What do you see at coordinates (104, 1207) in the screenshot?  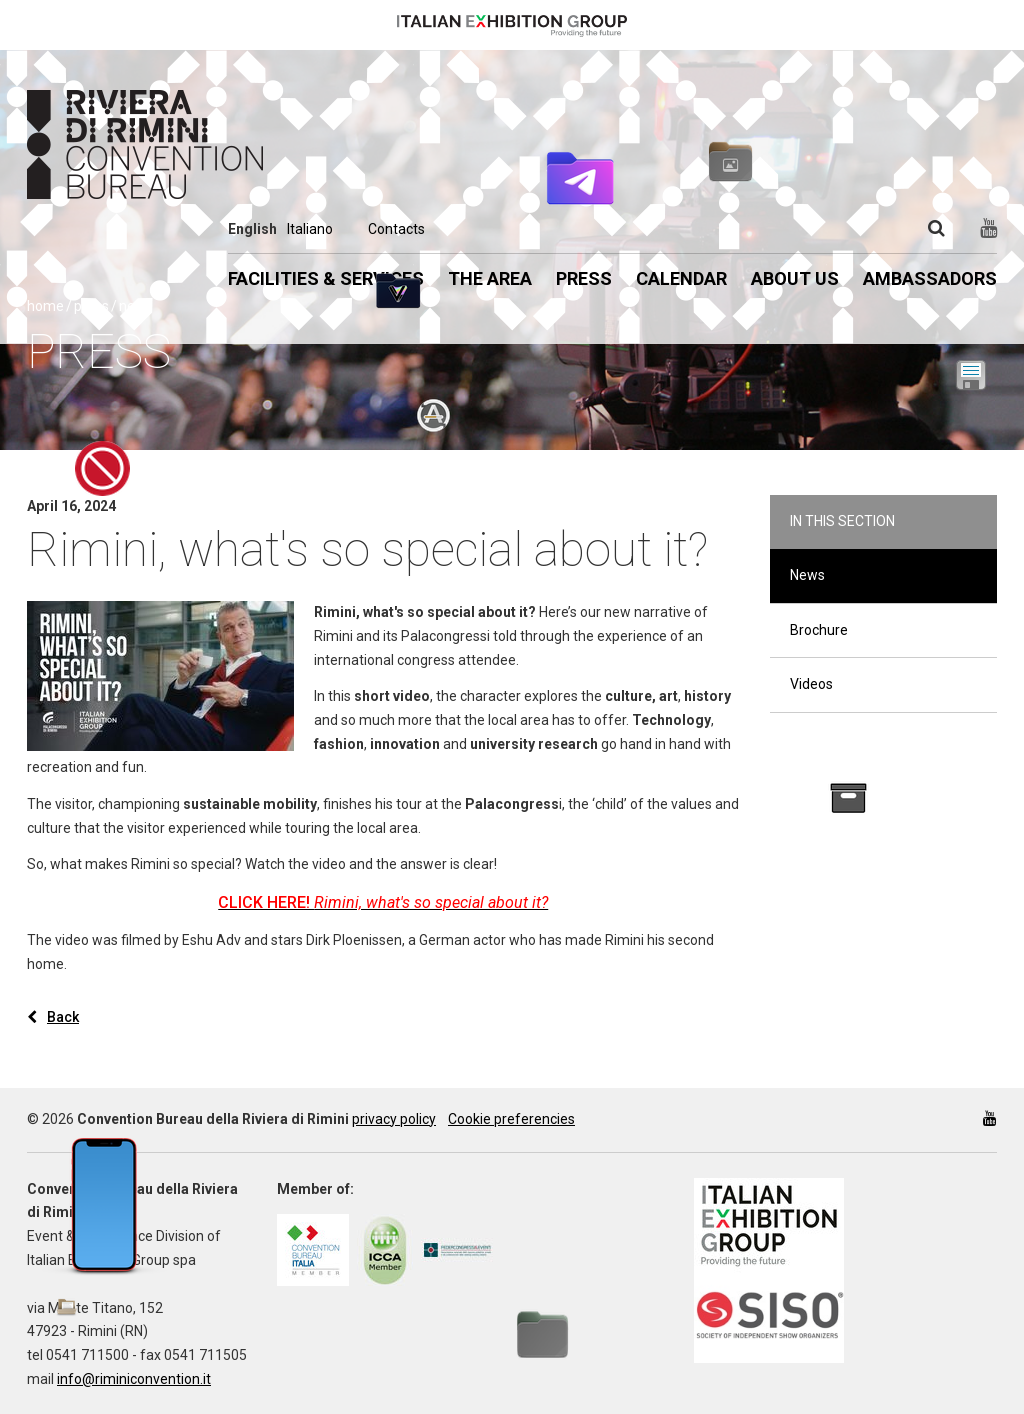 I see `iPhone 12 mini device icon` at bounding box center [104, 1207].